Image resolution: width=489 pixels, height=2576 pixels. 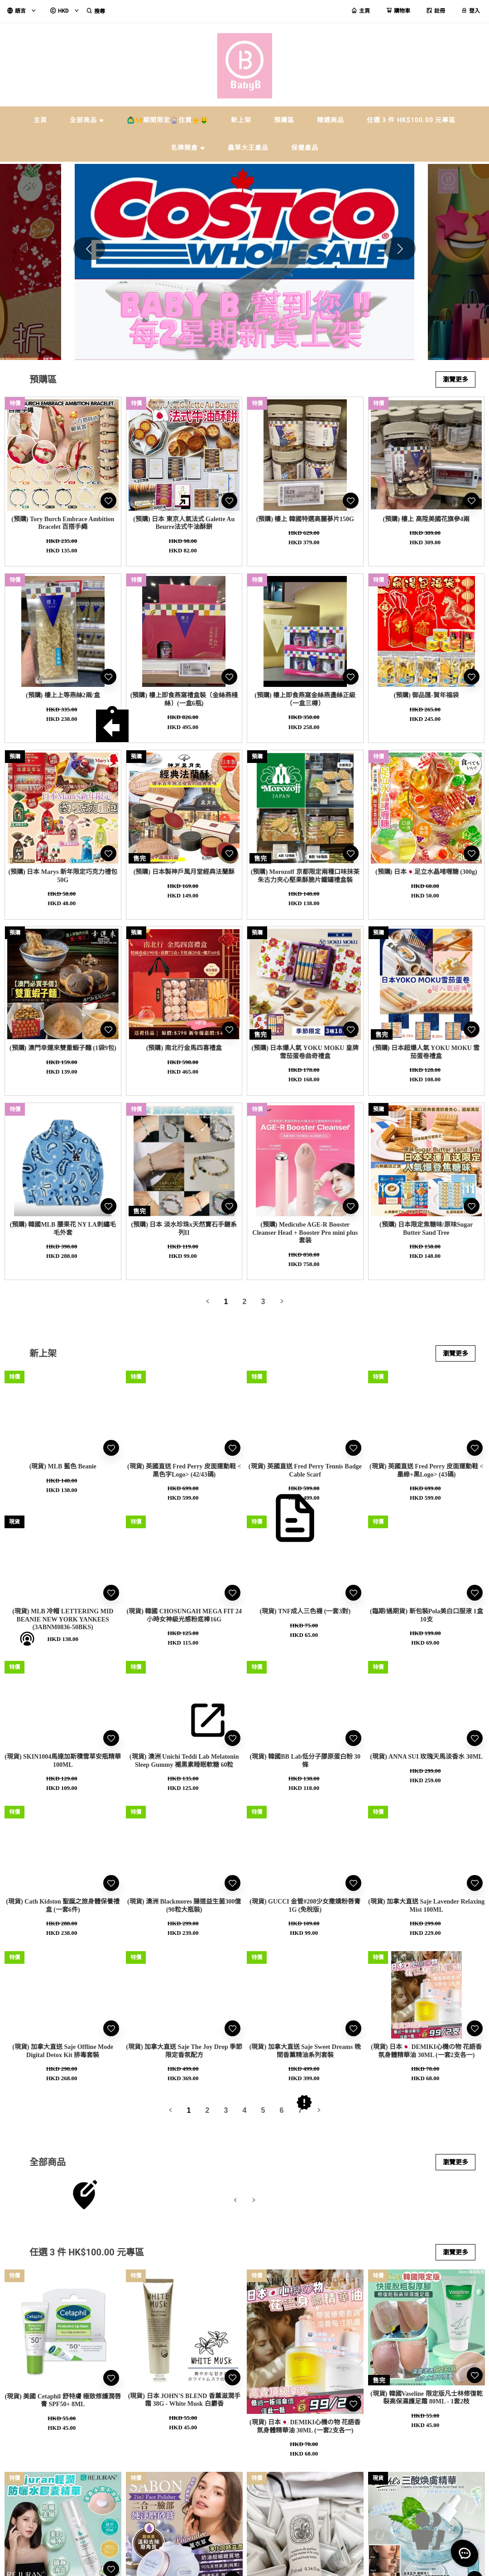 What do you see at coordinates (295, 1518) in the screenshot?
I see `view document or text file` at bounding box center [295, 1518].